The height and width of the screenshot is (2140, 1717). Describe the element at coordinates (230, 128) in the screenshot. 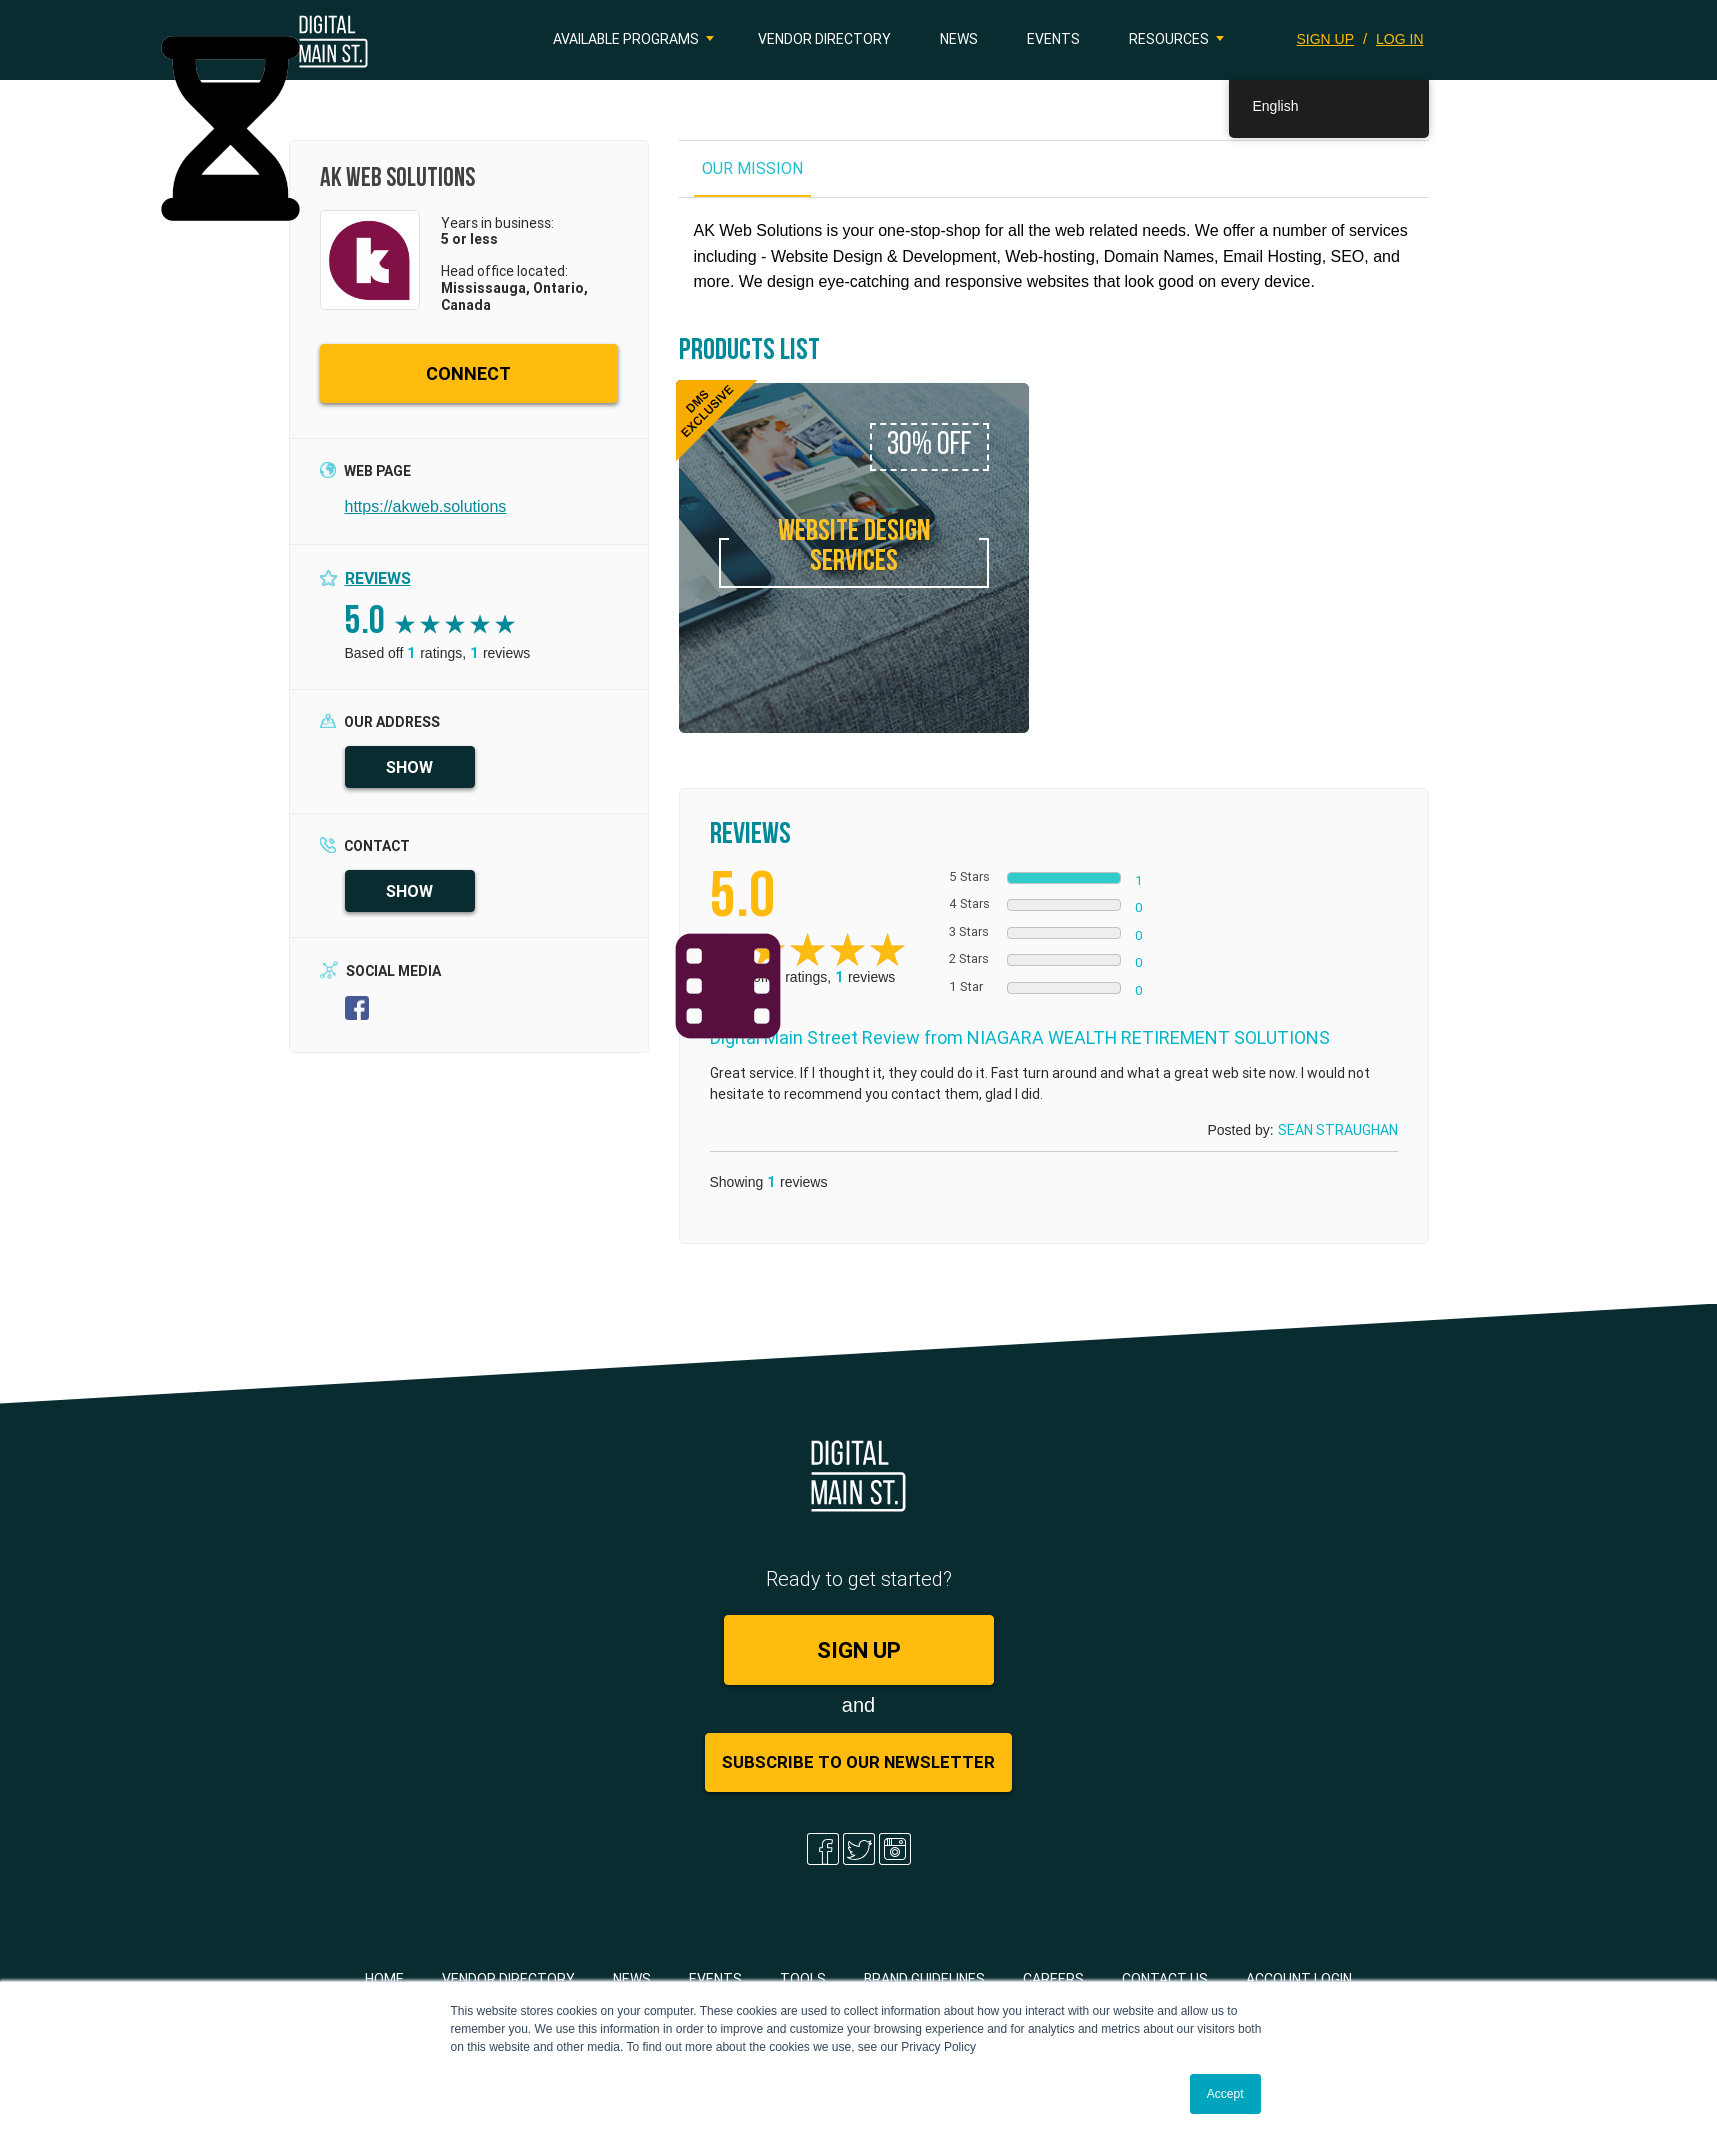

I see `indicates a task or process in progress` at that location.